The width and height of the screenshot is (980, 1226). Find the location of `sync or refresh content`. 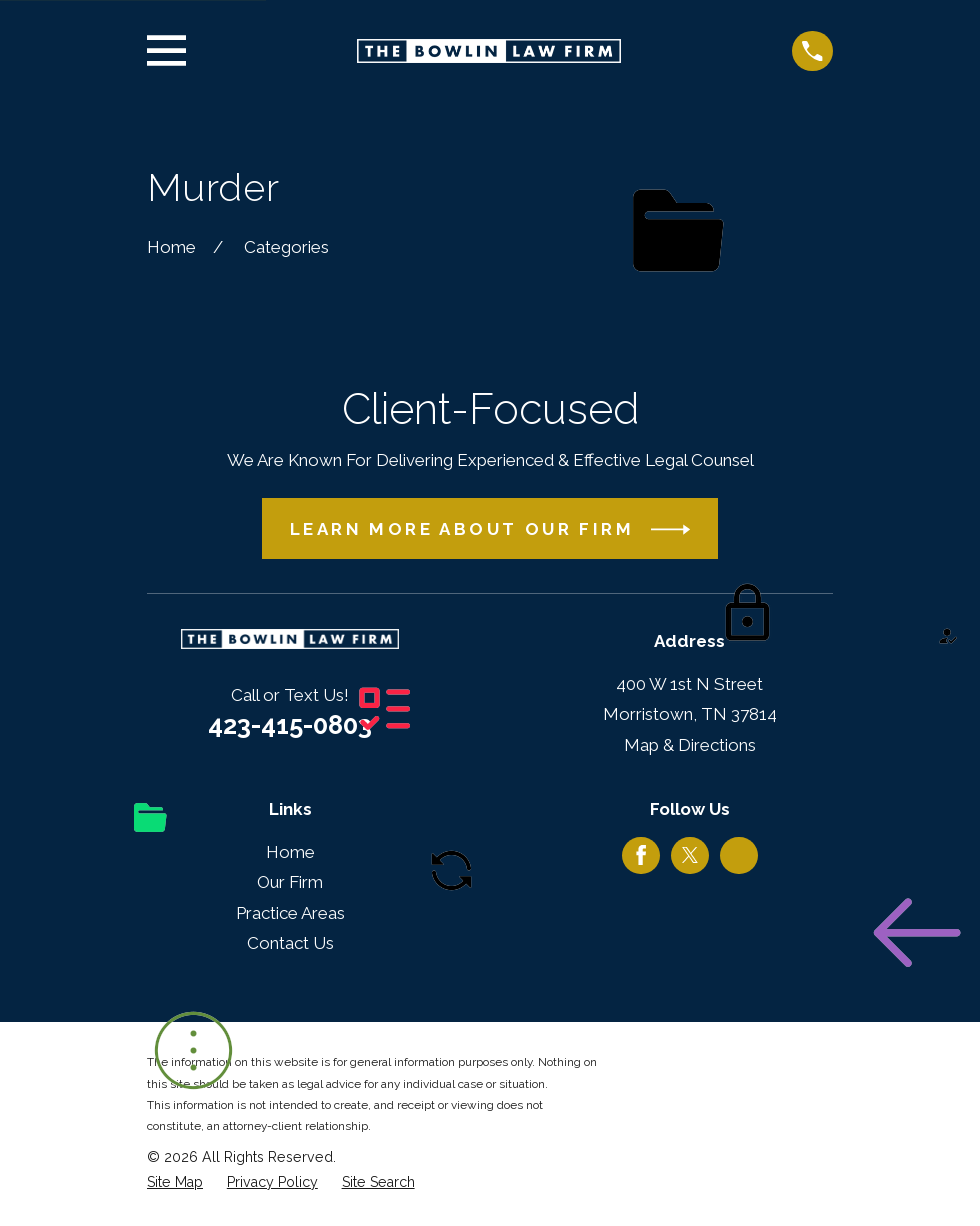

sync or refresh content is located at coordinates (451, 870).